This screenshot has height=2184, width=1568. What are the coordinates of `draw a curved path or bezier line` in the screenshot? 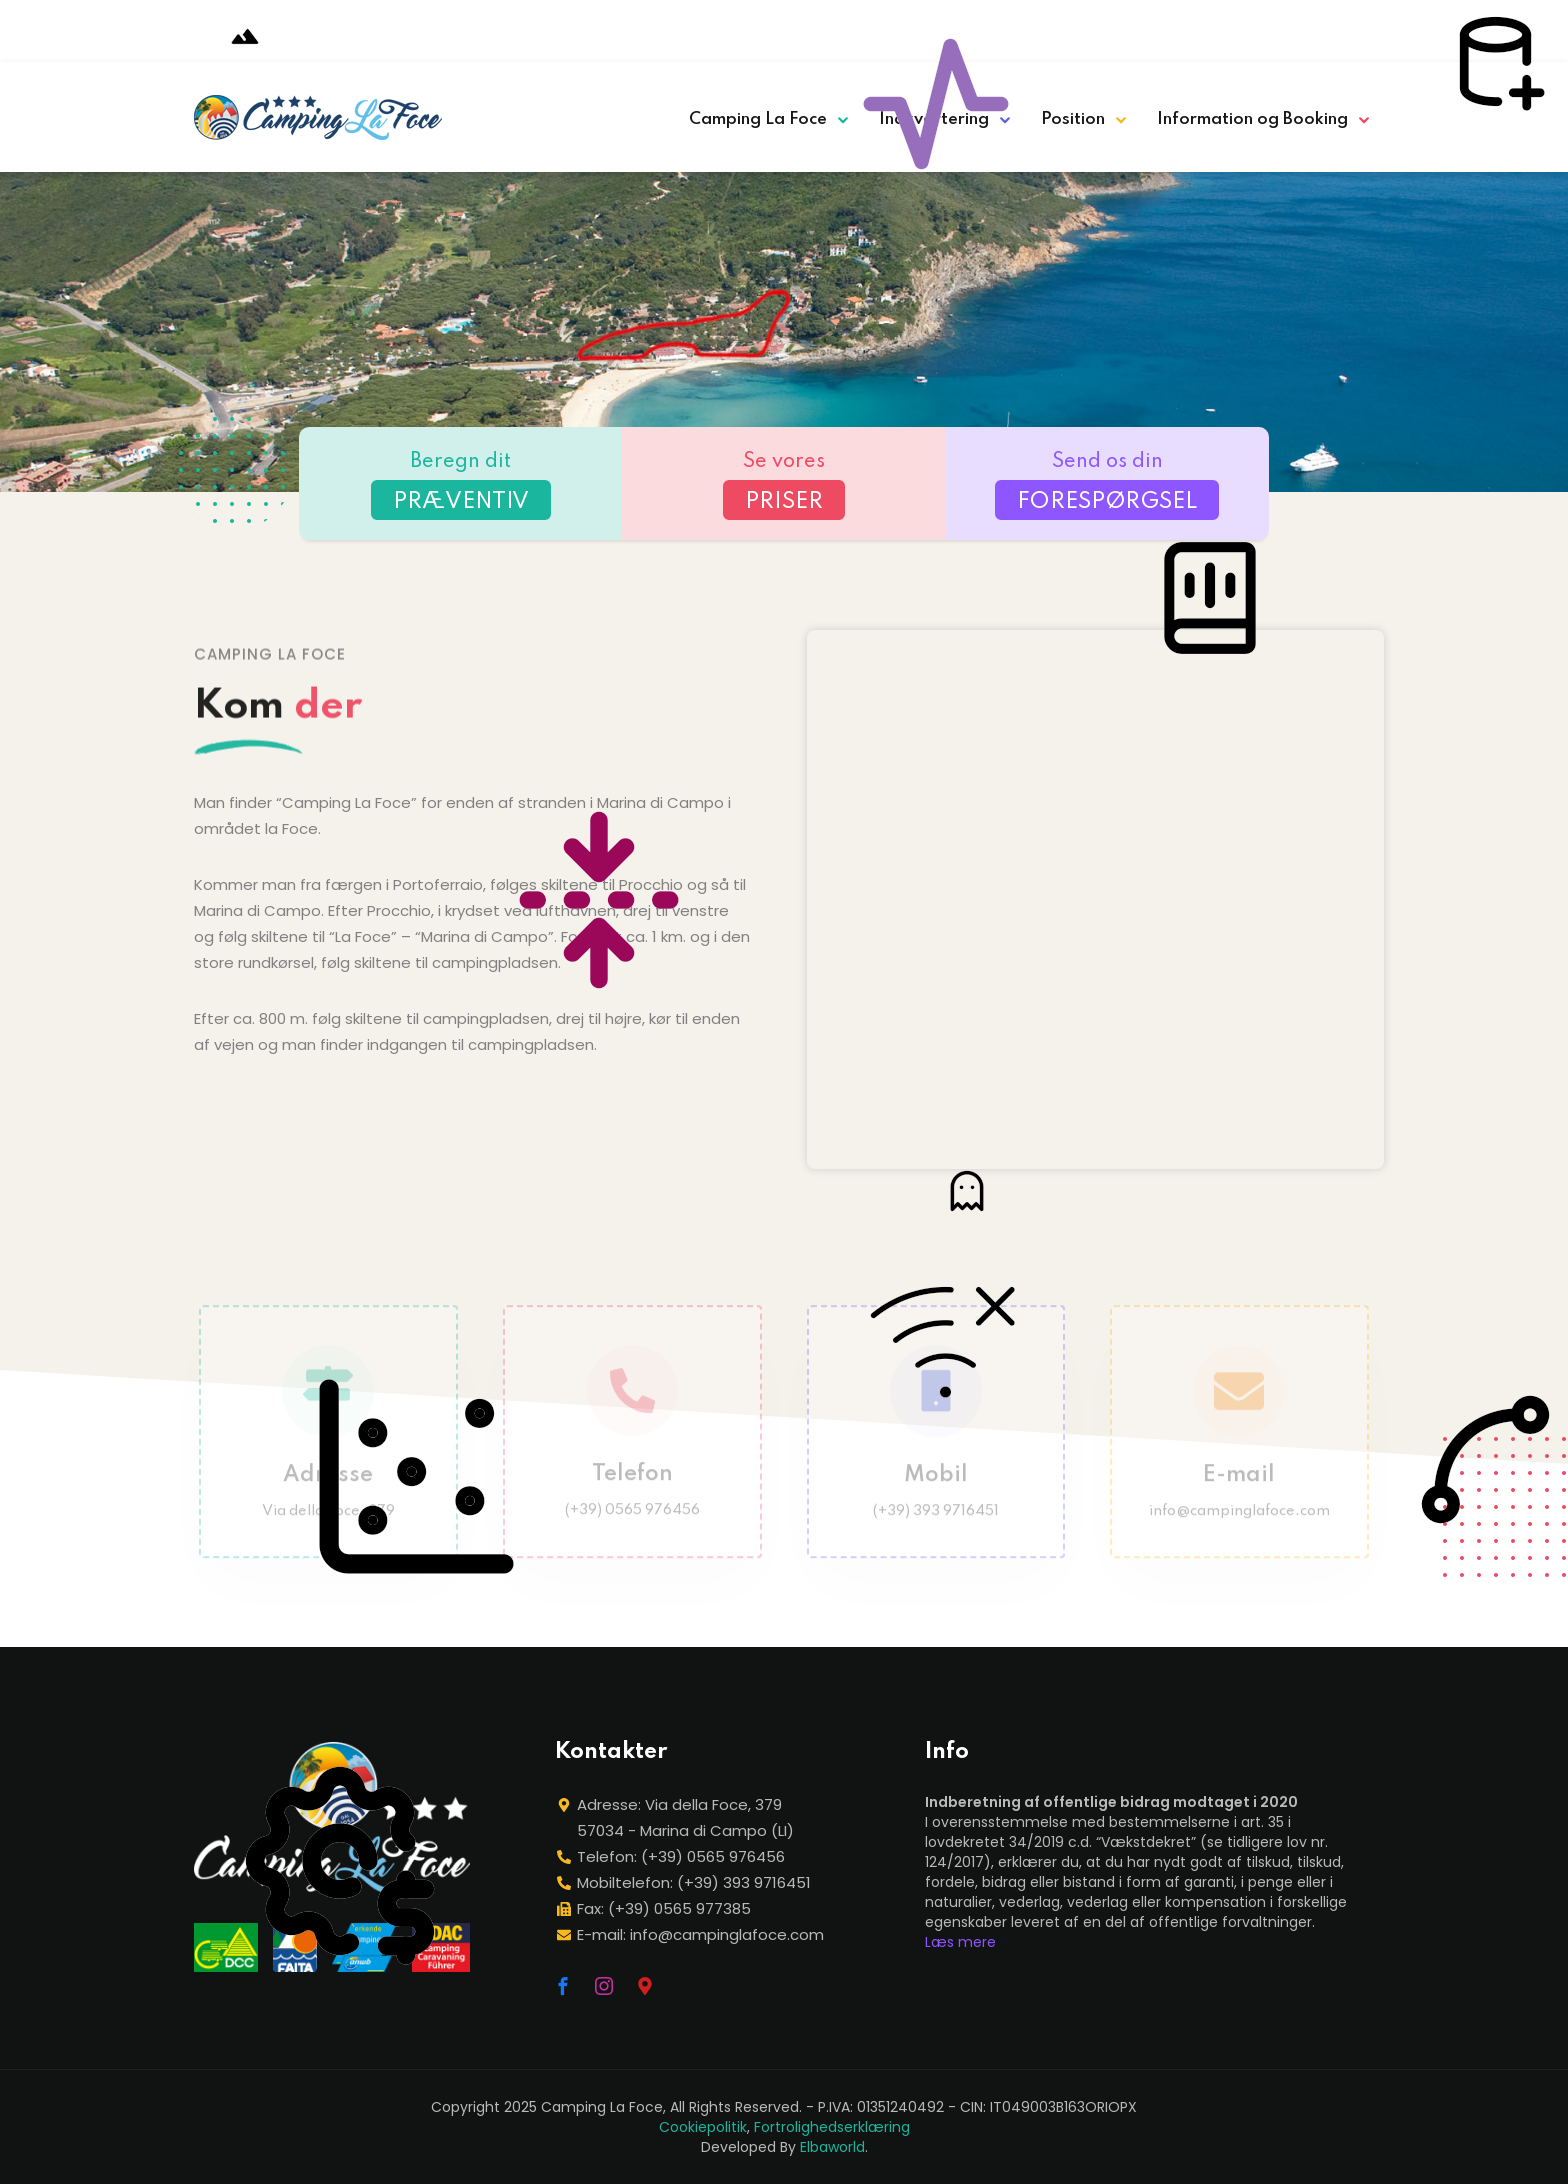 It's located at (1485, 1459).